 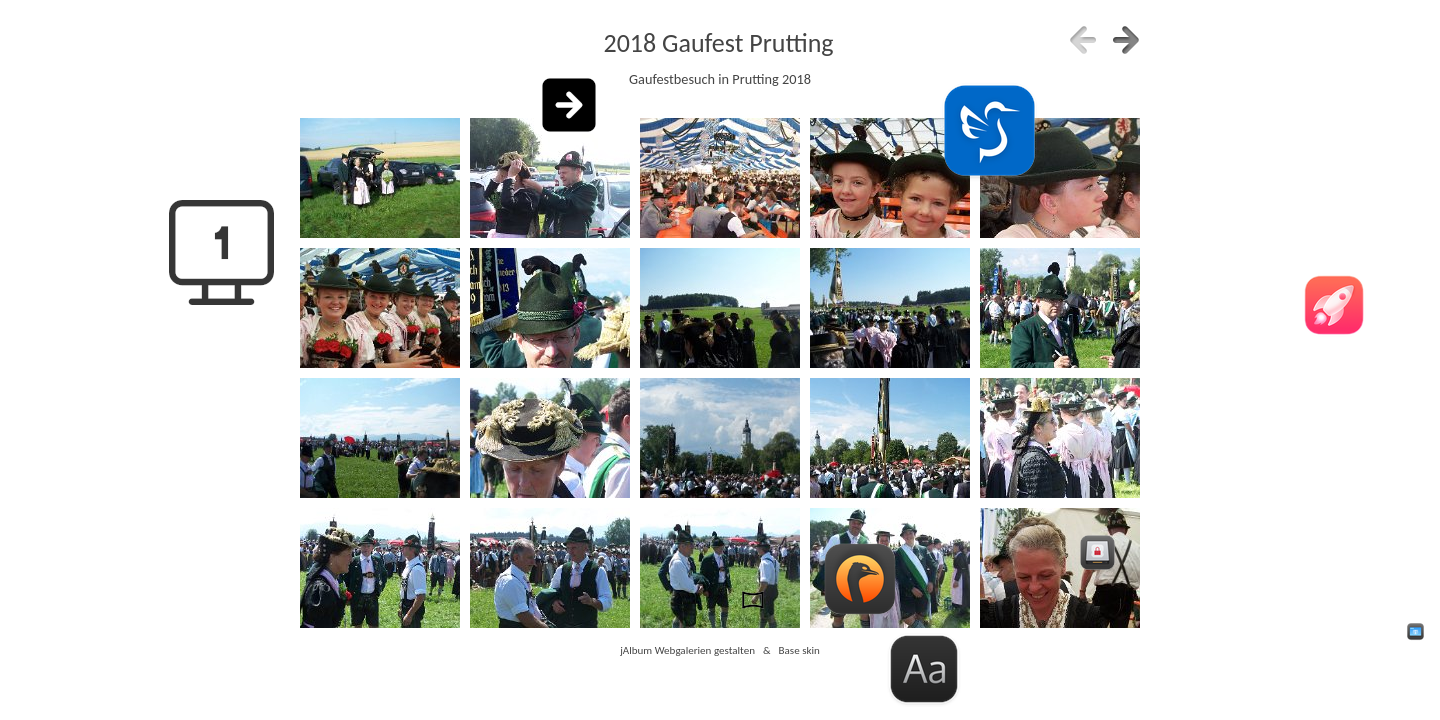 I want to click on access encryption and security settings, so click(x=1097, y=552).